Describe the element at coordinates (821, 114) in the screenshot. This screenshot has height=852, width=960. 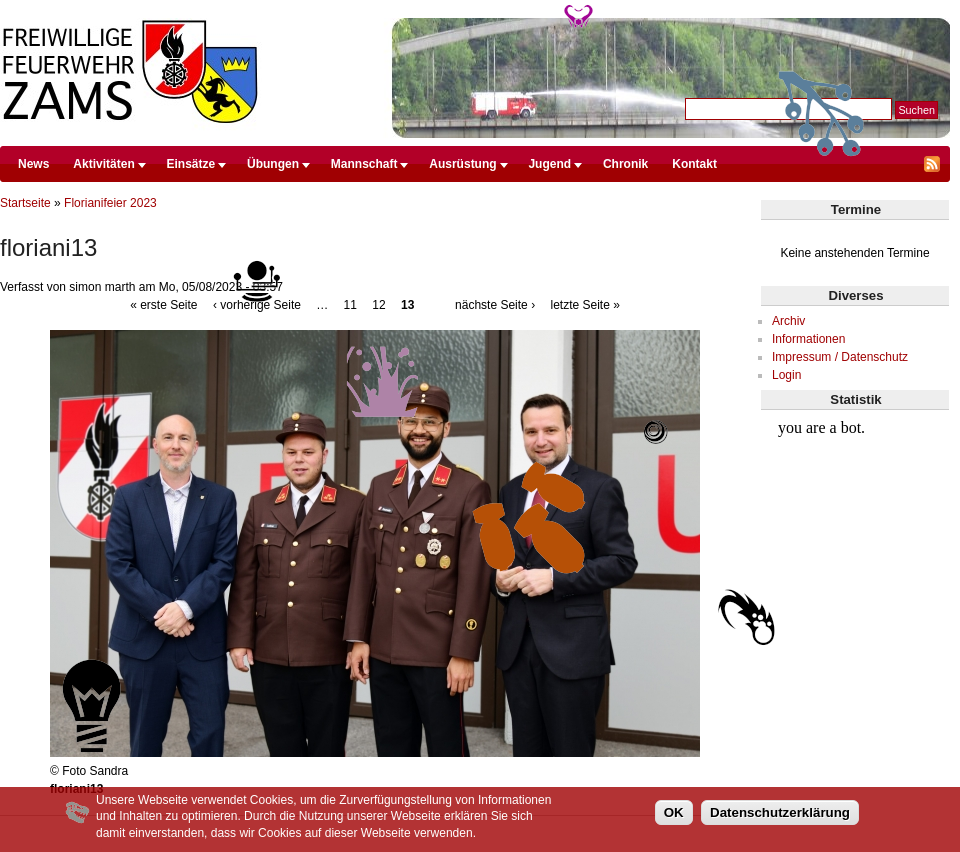
I see `blackcurrant berry ingredient in a cooking or crafting game` at that location.